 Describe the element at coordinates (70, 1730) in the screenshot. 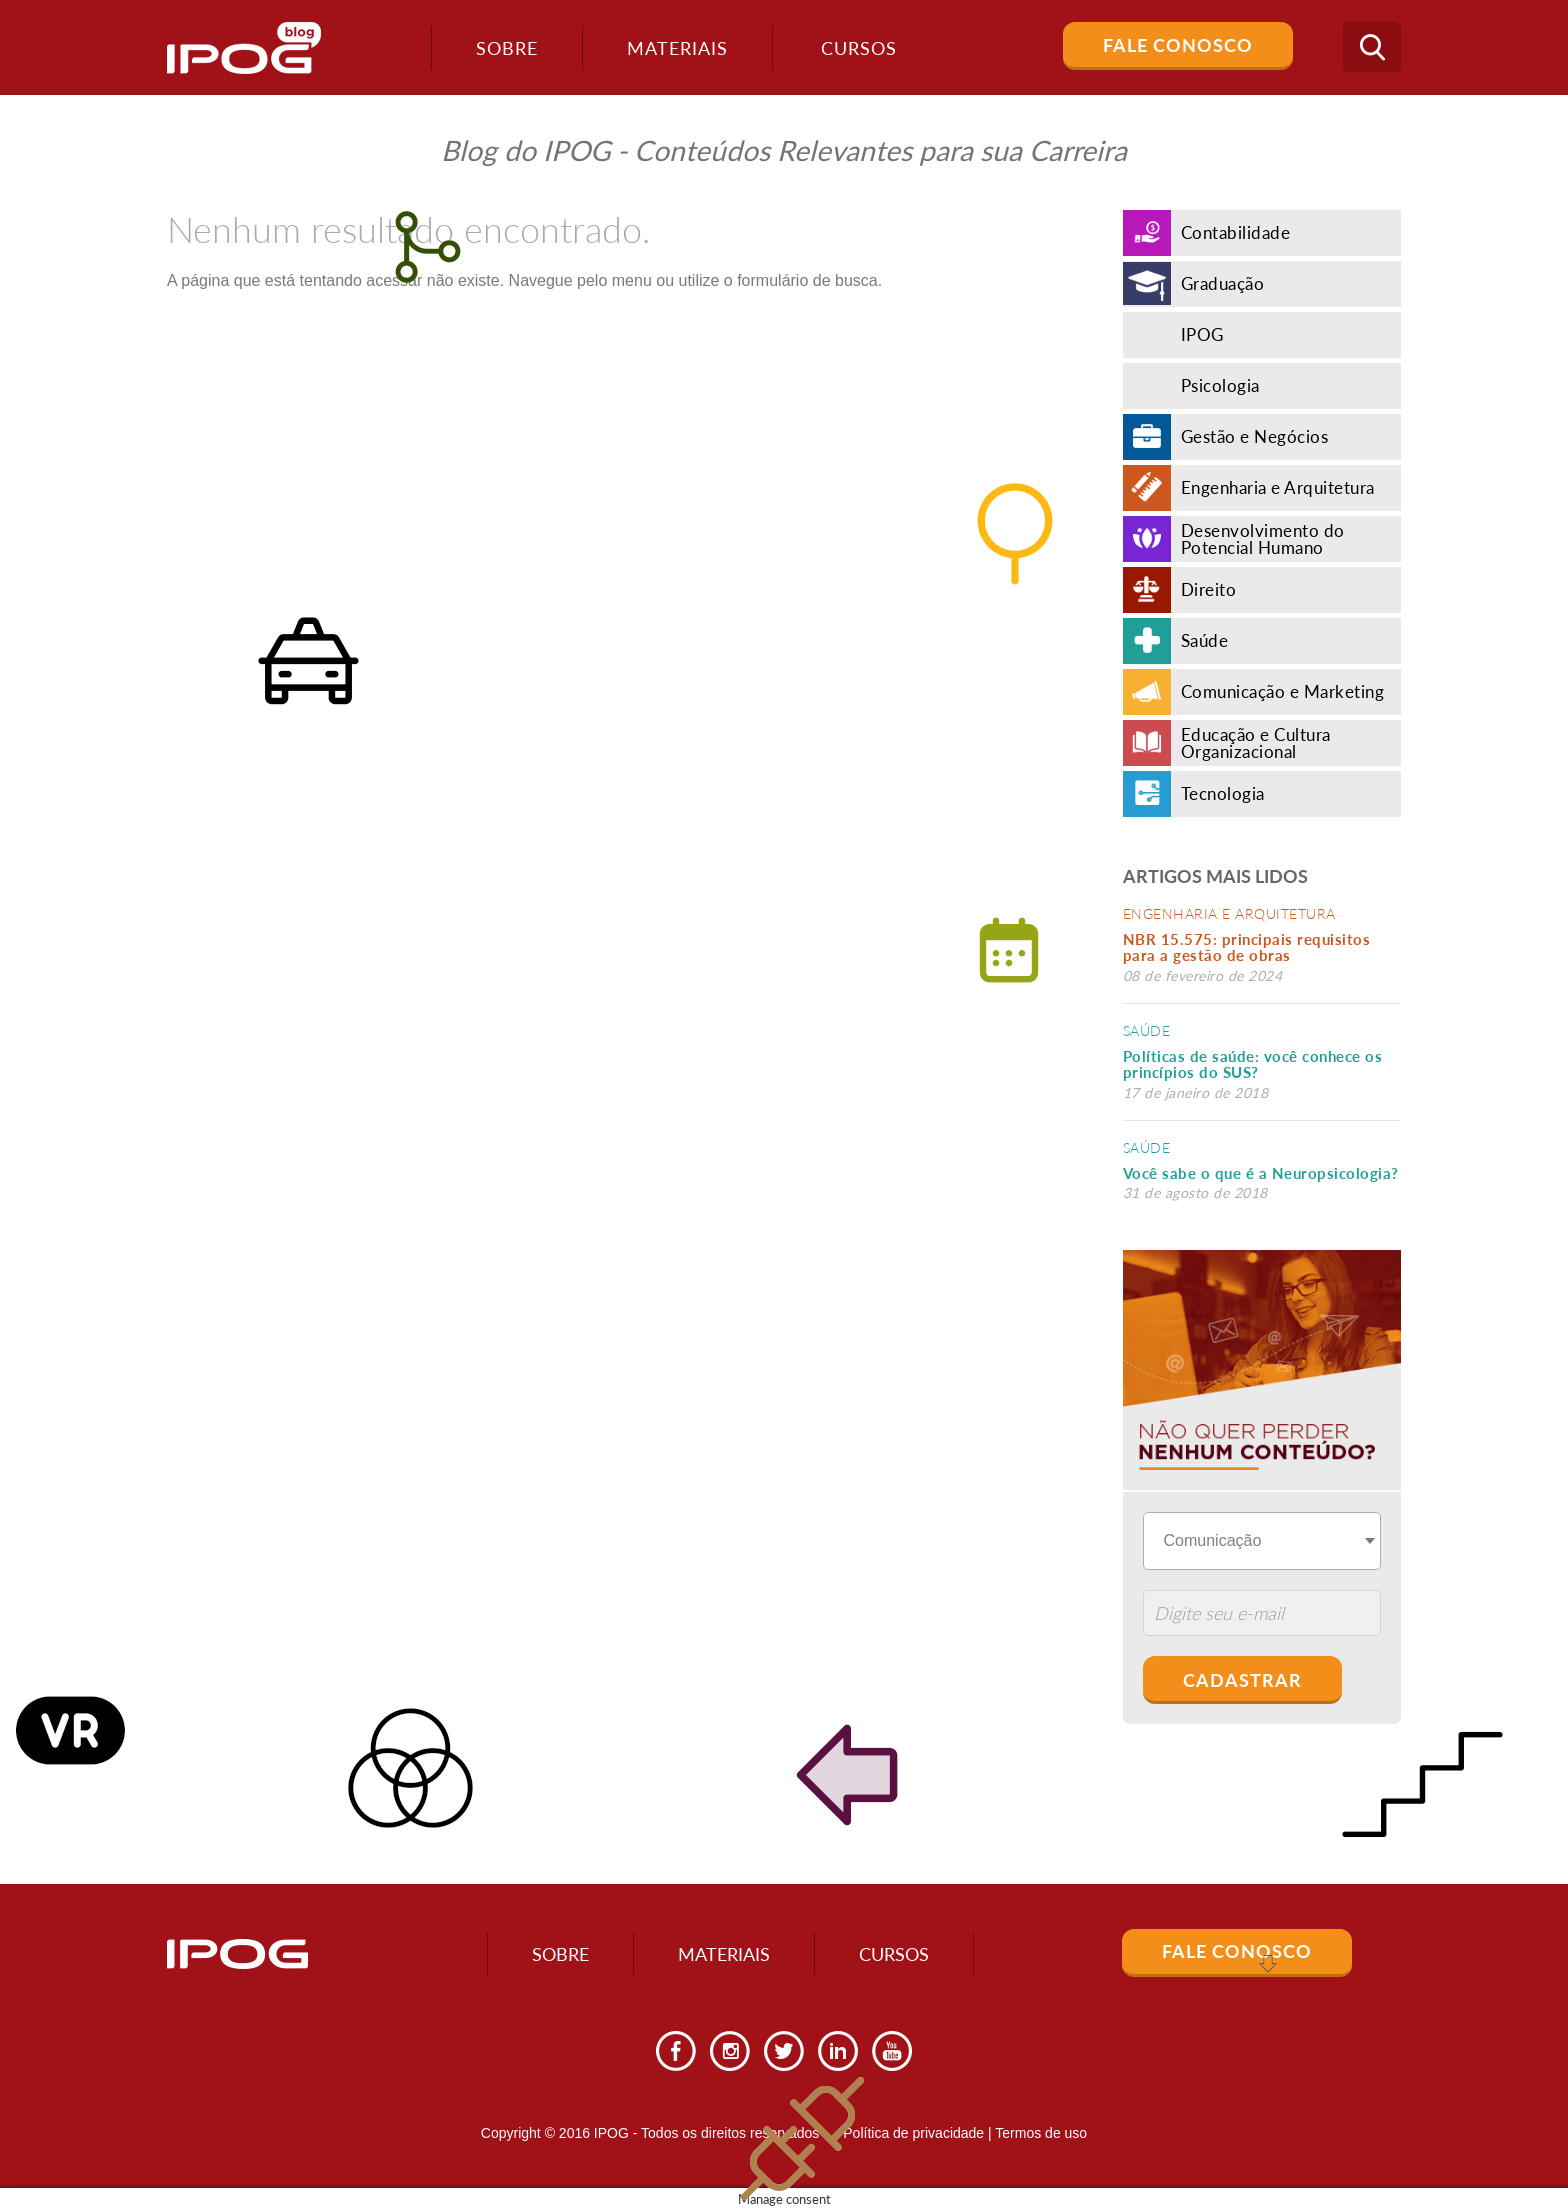

I see `access virtual reality mode or settings` at that location.